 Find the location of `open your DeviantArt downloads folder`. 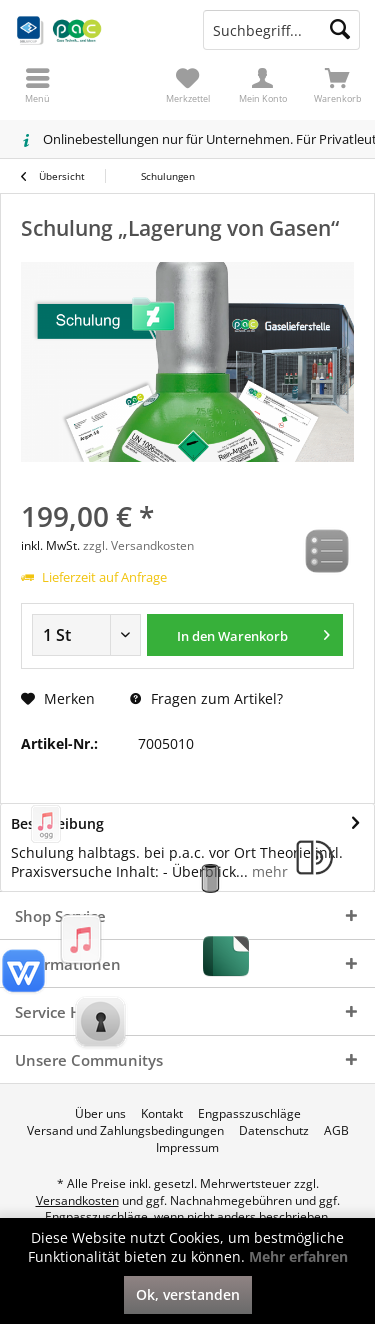

open your DeviantArt downloads folder is located at coordinates (153, 315).